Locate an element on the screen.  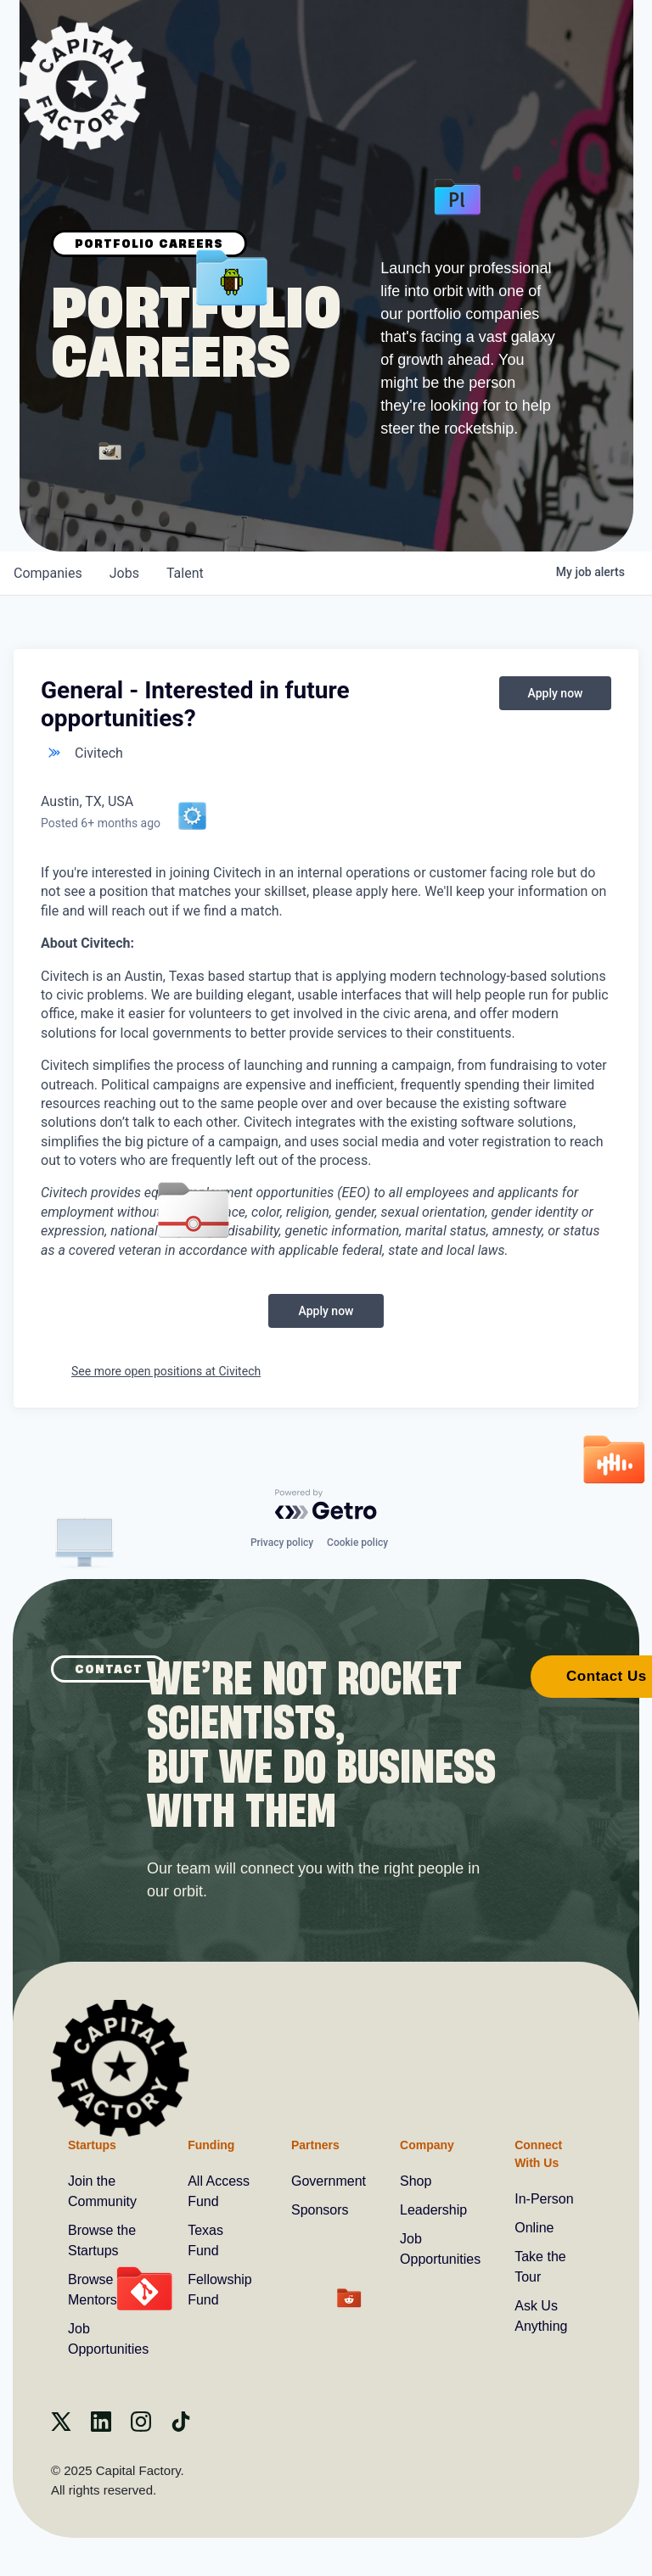
folder containing saved reddit content is located at coordinates (349, 2299).